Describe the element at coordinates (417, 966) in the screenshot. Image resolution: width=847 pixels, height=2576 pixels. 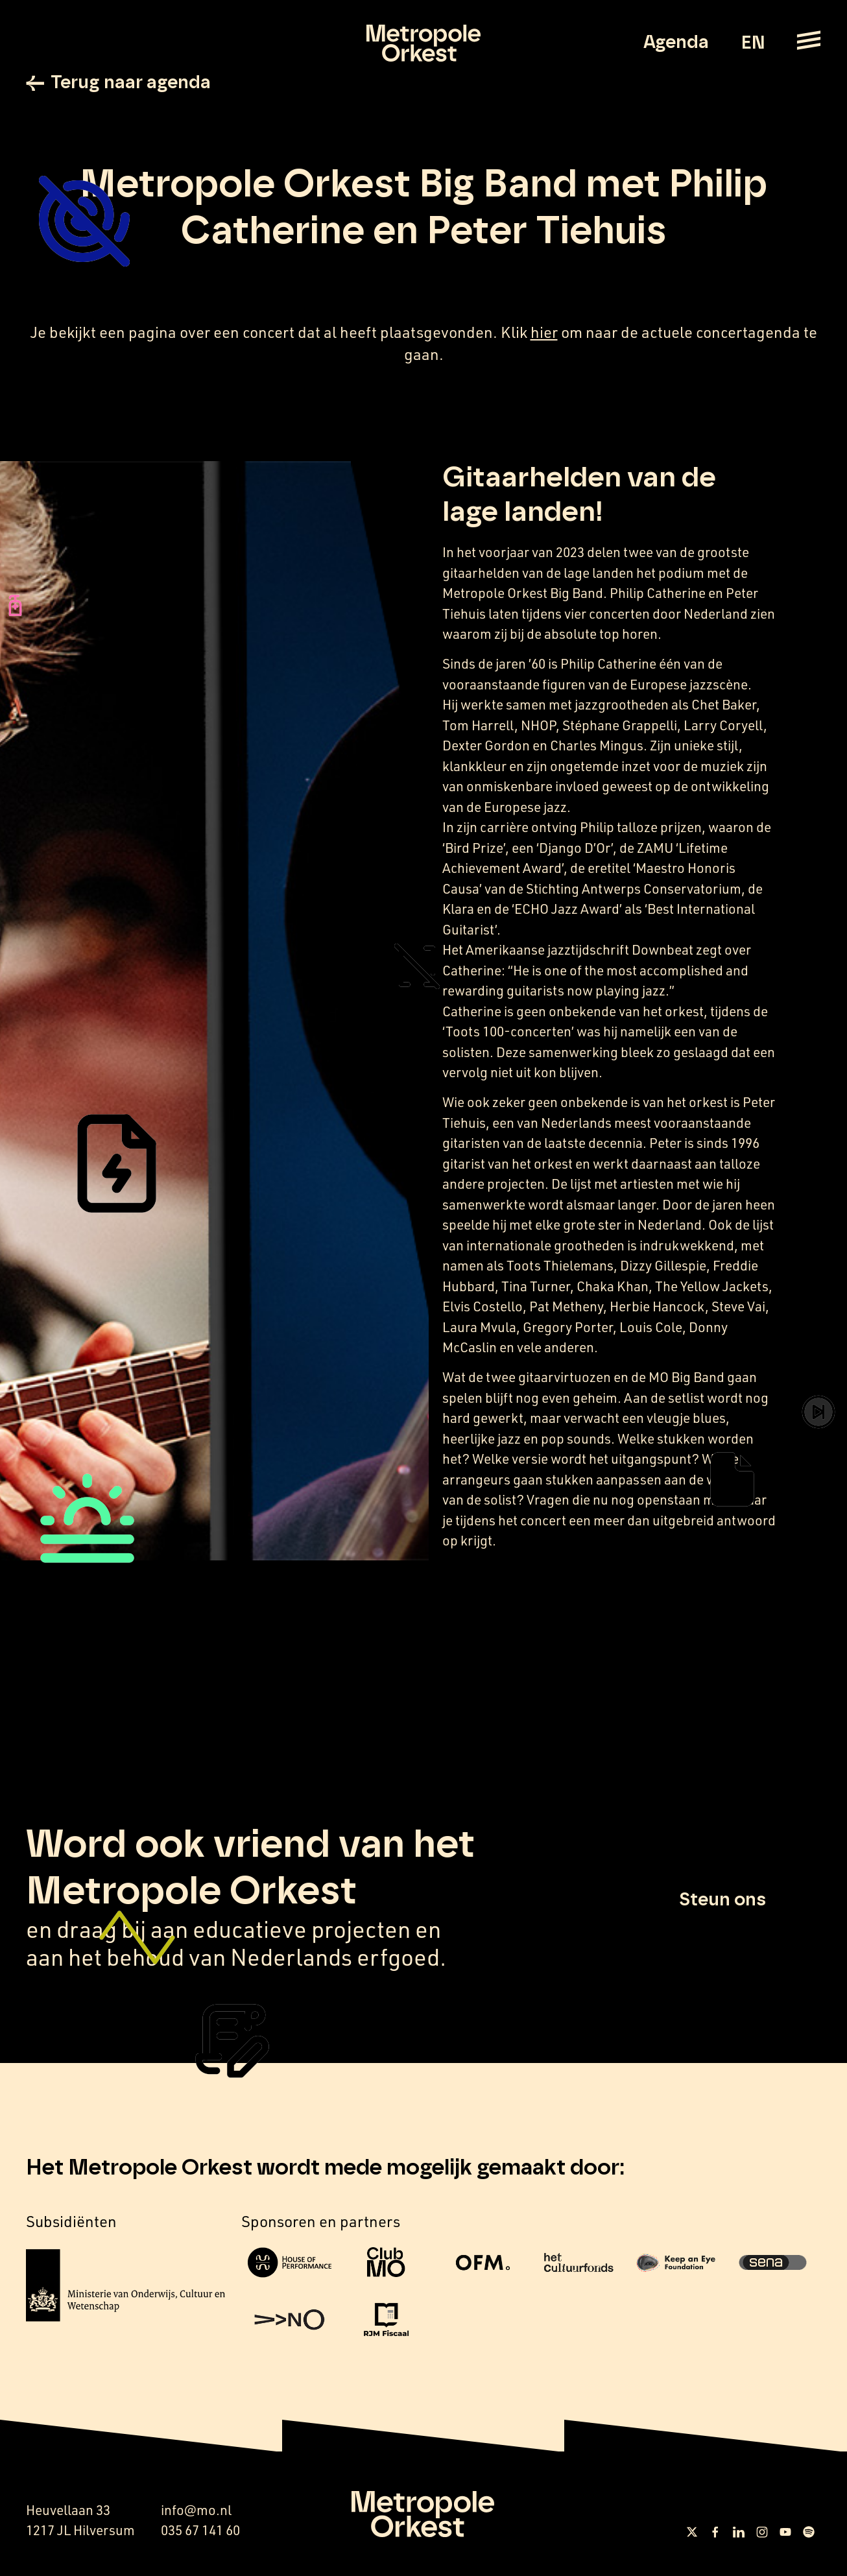
I see `disable code block or syntax formatting` at that location.